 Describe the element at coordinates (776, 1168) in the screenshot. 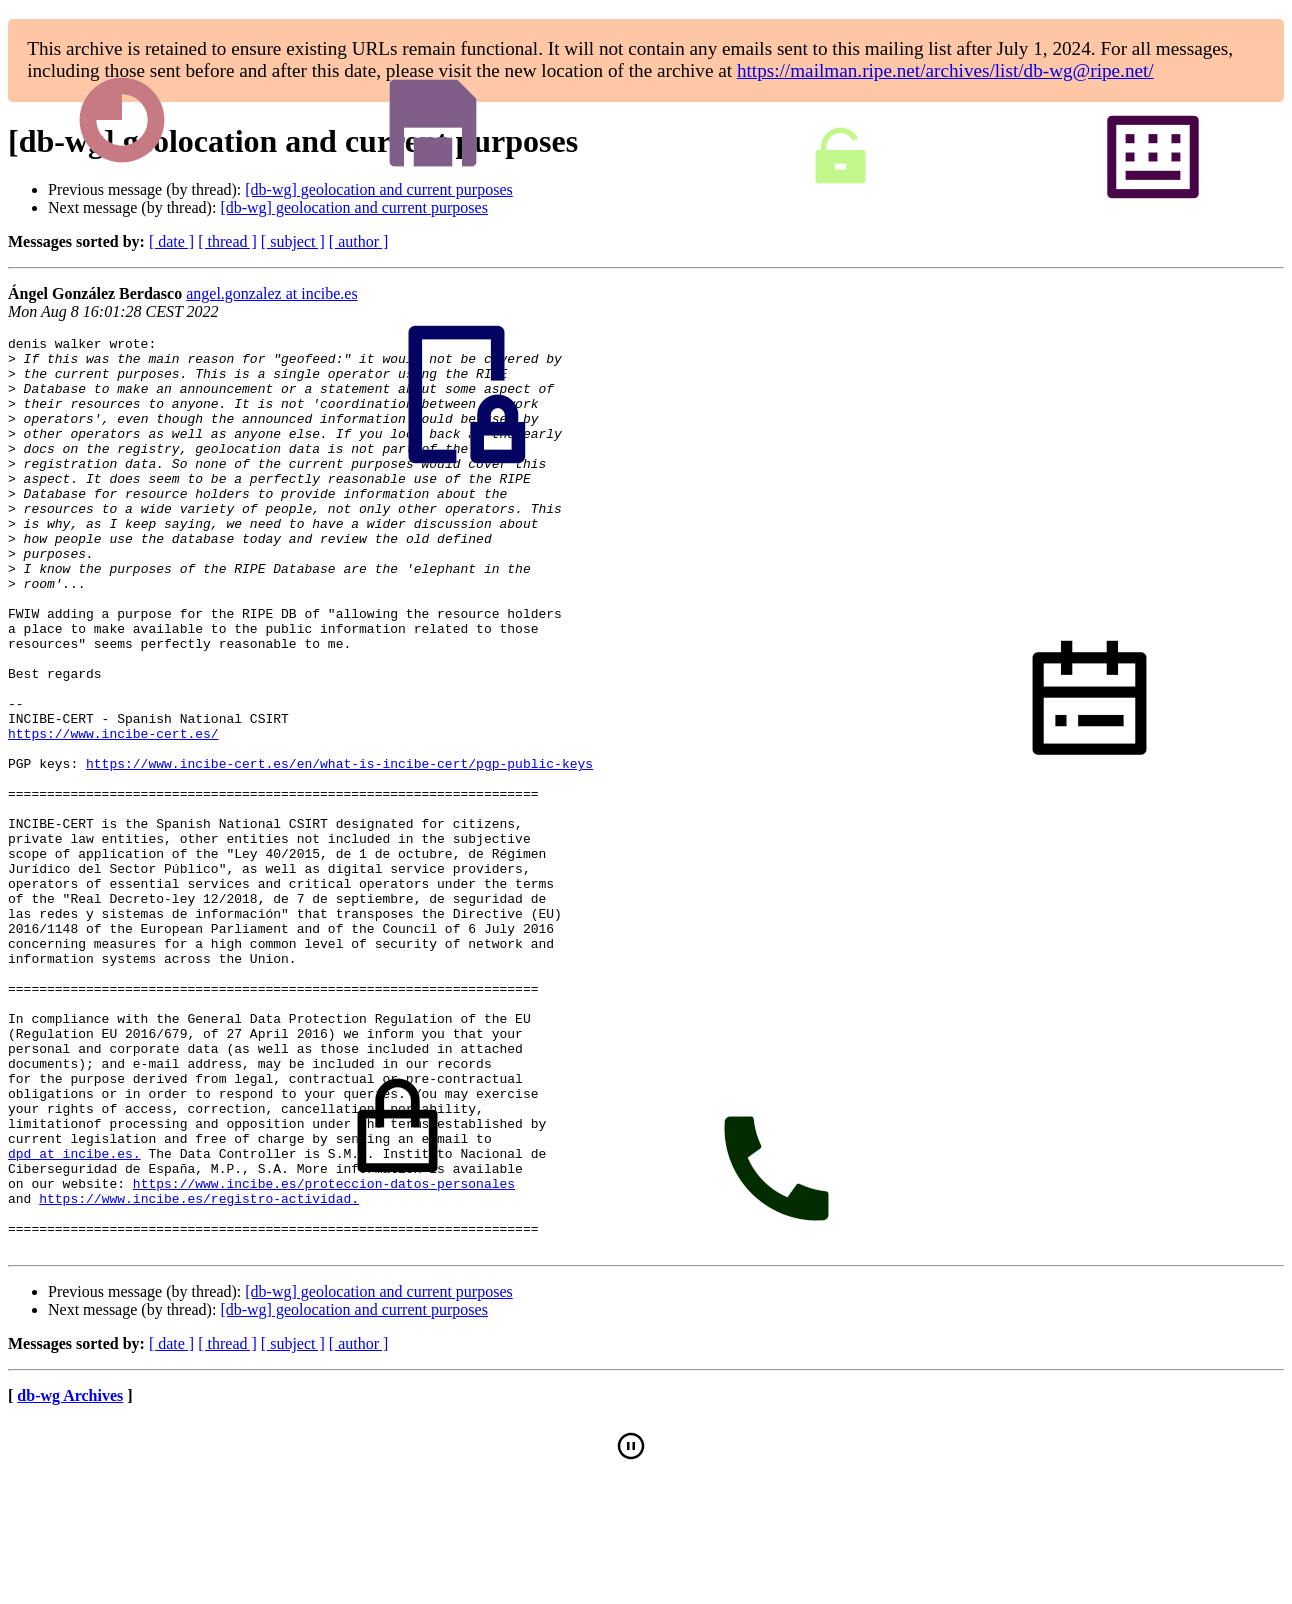

I see `make a phone call` at that location.